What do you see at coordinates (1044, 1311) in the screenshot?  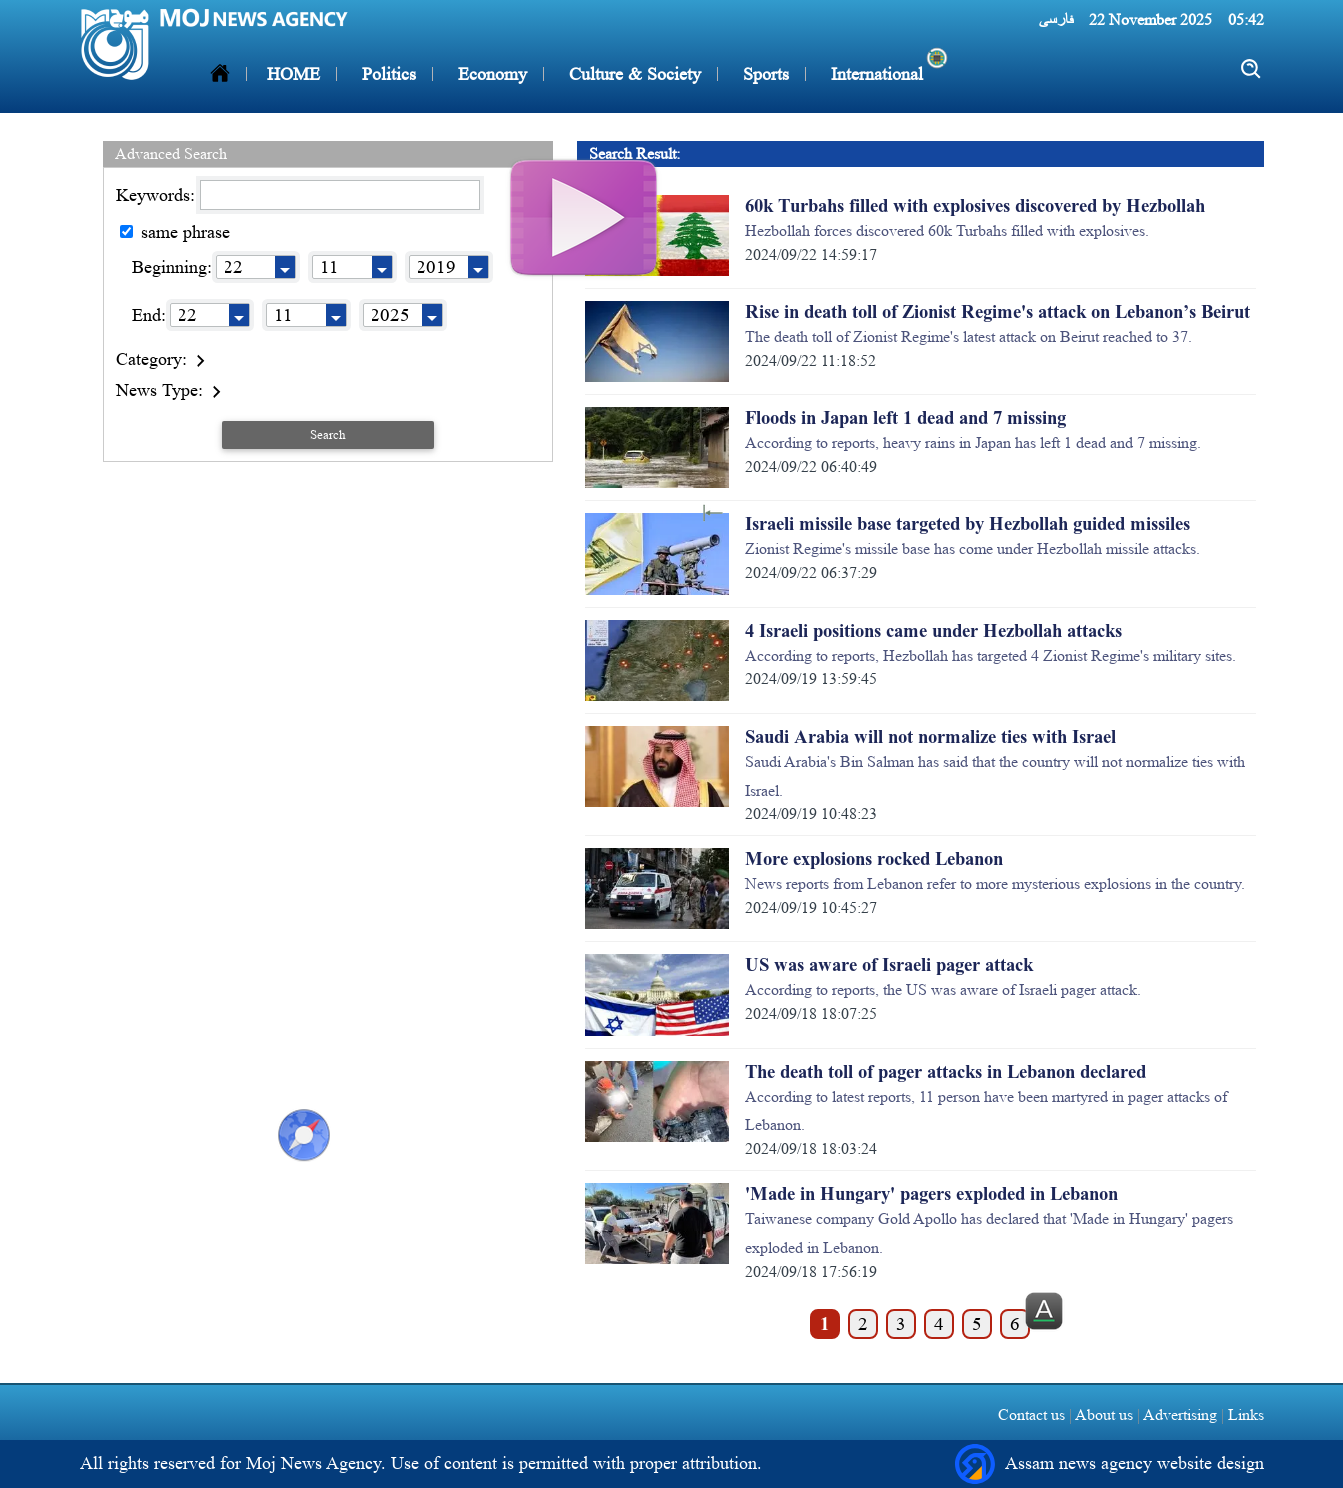 I see `open spell check tool` at bounding box center [1044, 1311].